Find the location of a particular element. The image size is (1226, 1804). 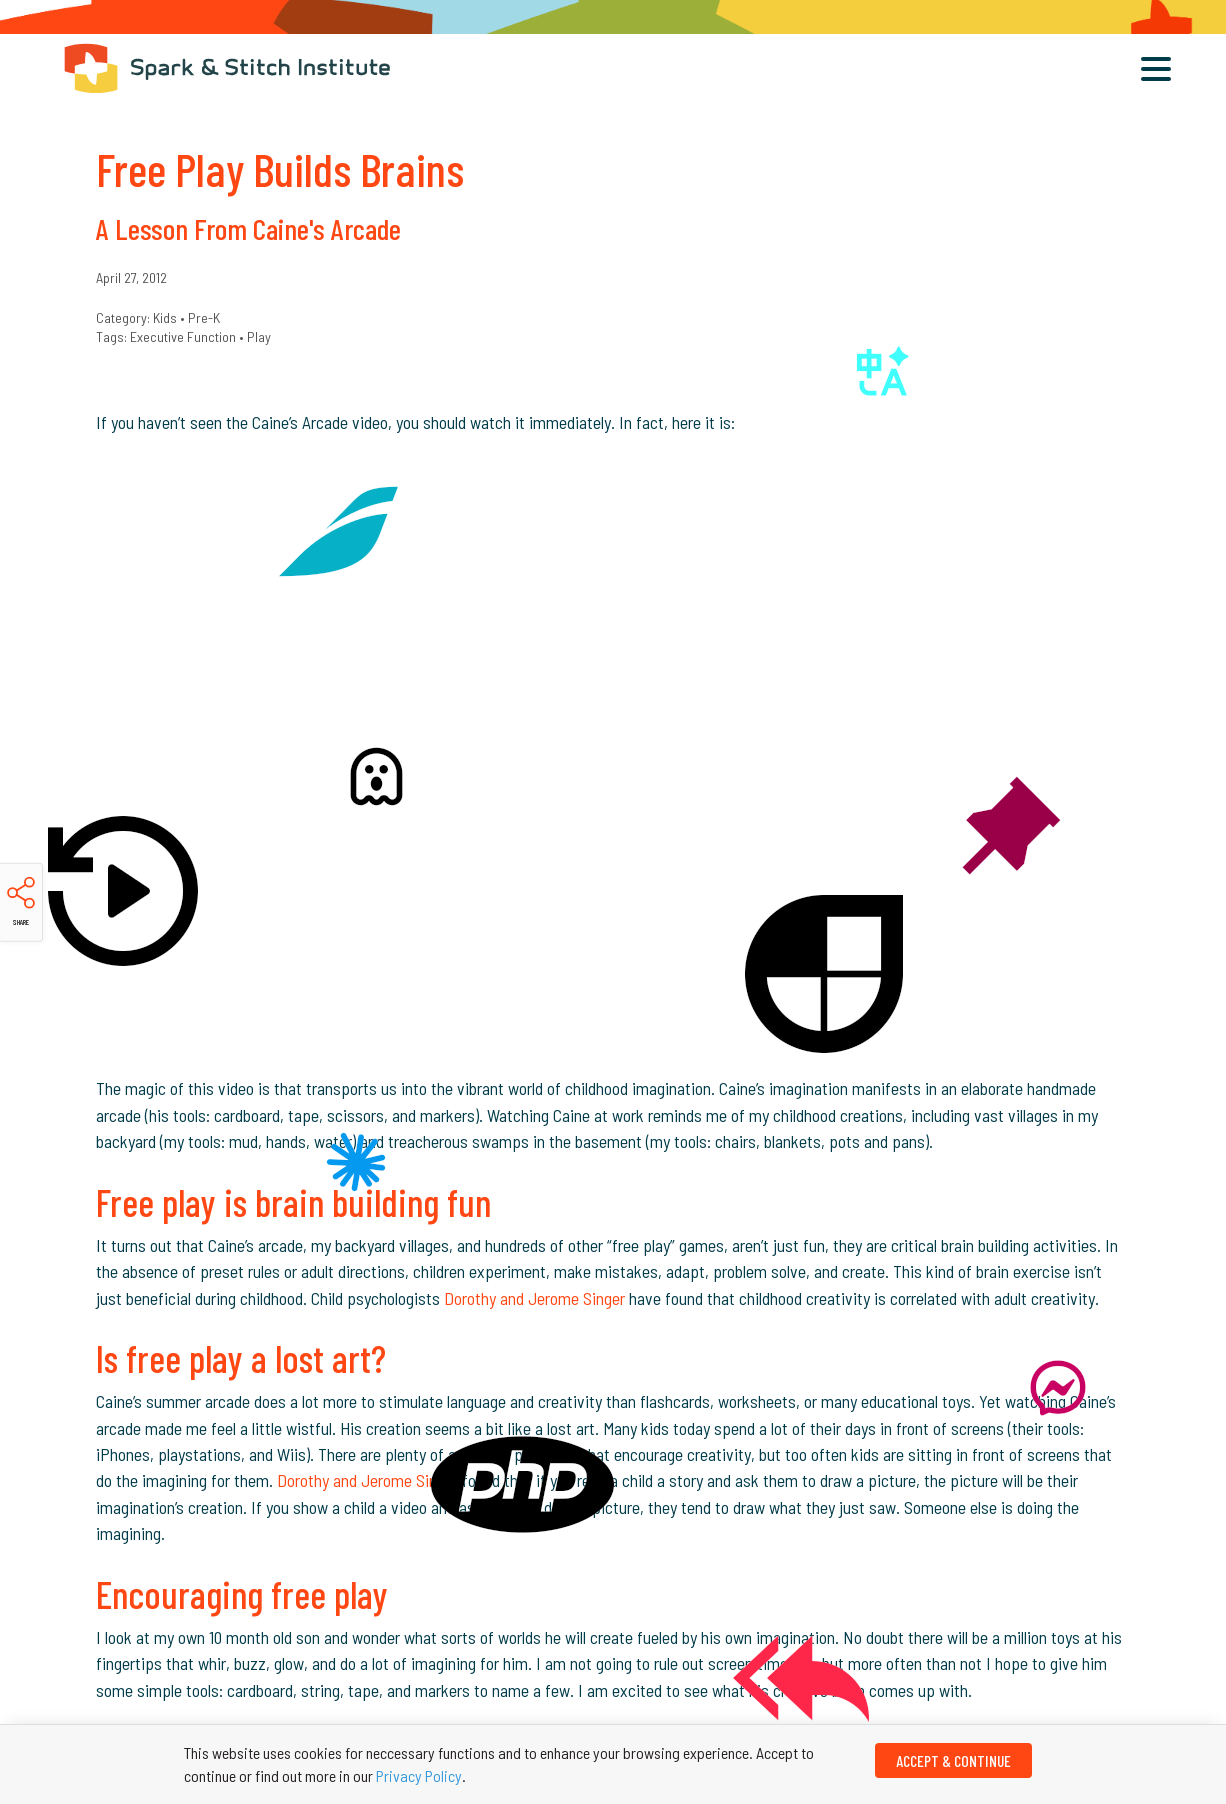

translate text using AI is located at coordinates (881, 373).